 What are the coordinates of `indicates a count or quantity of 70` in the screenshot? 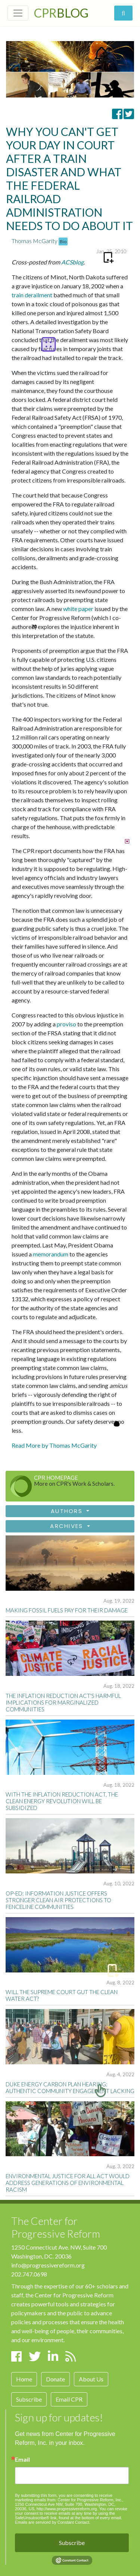 It's located at (34, 626).